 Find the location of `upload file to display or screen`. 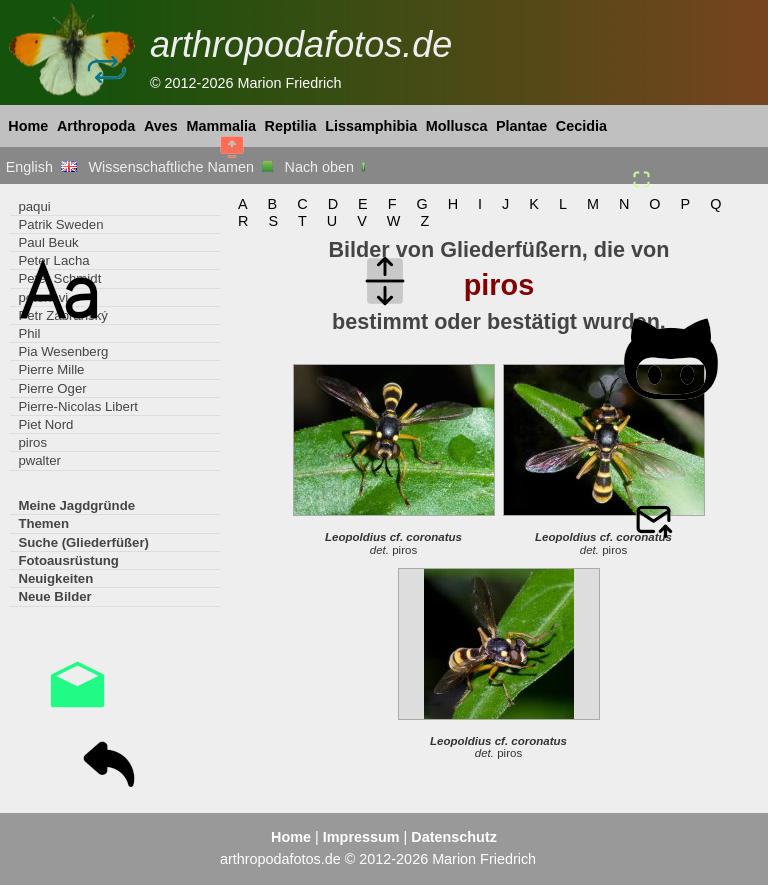

upload file to display or screen is located at coordinates (232, 146).